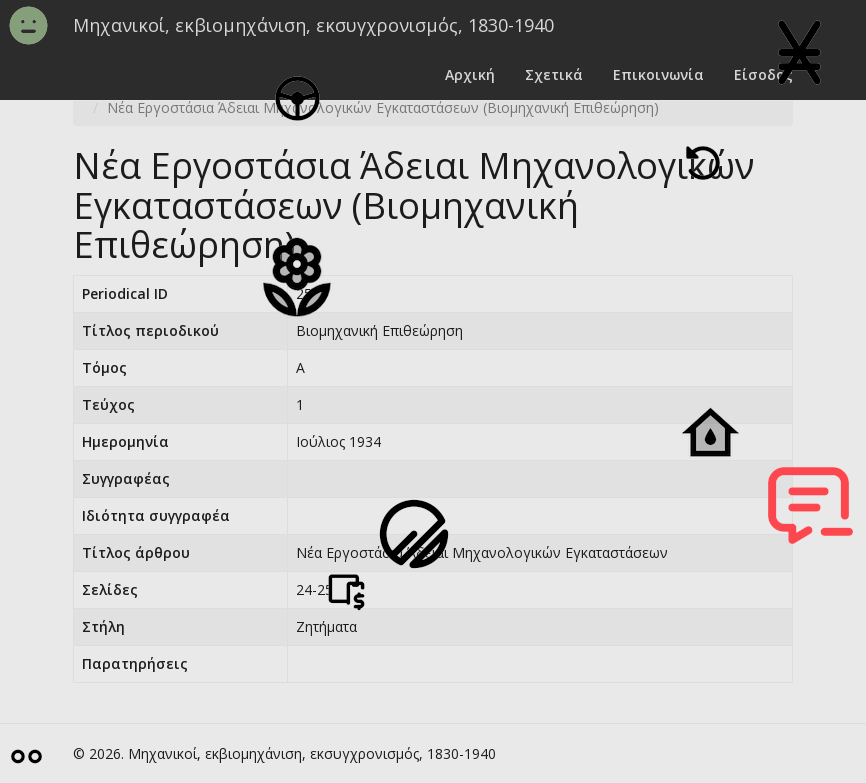  I want to click on find nearby florists or flower shops, so click(297, 279).